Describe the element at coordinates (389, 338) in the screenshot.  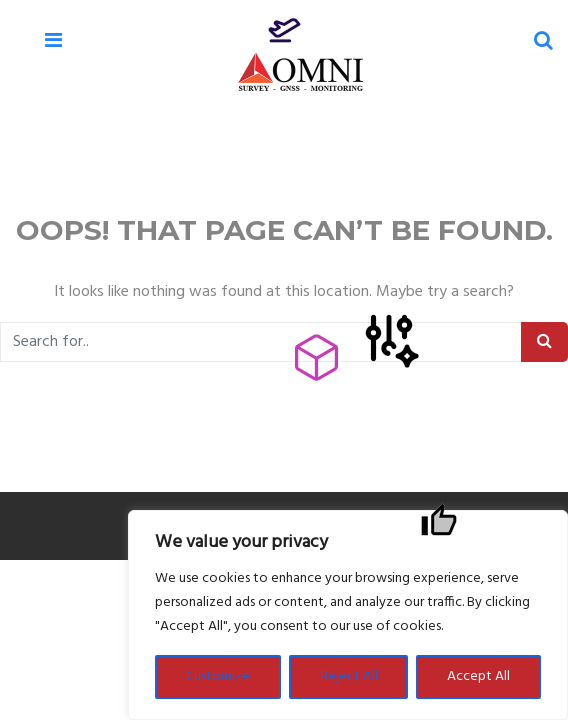
I see `access AI-powered or smart settings adjustments` at that location.